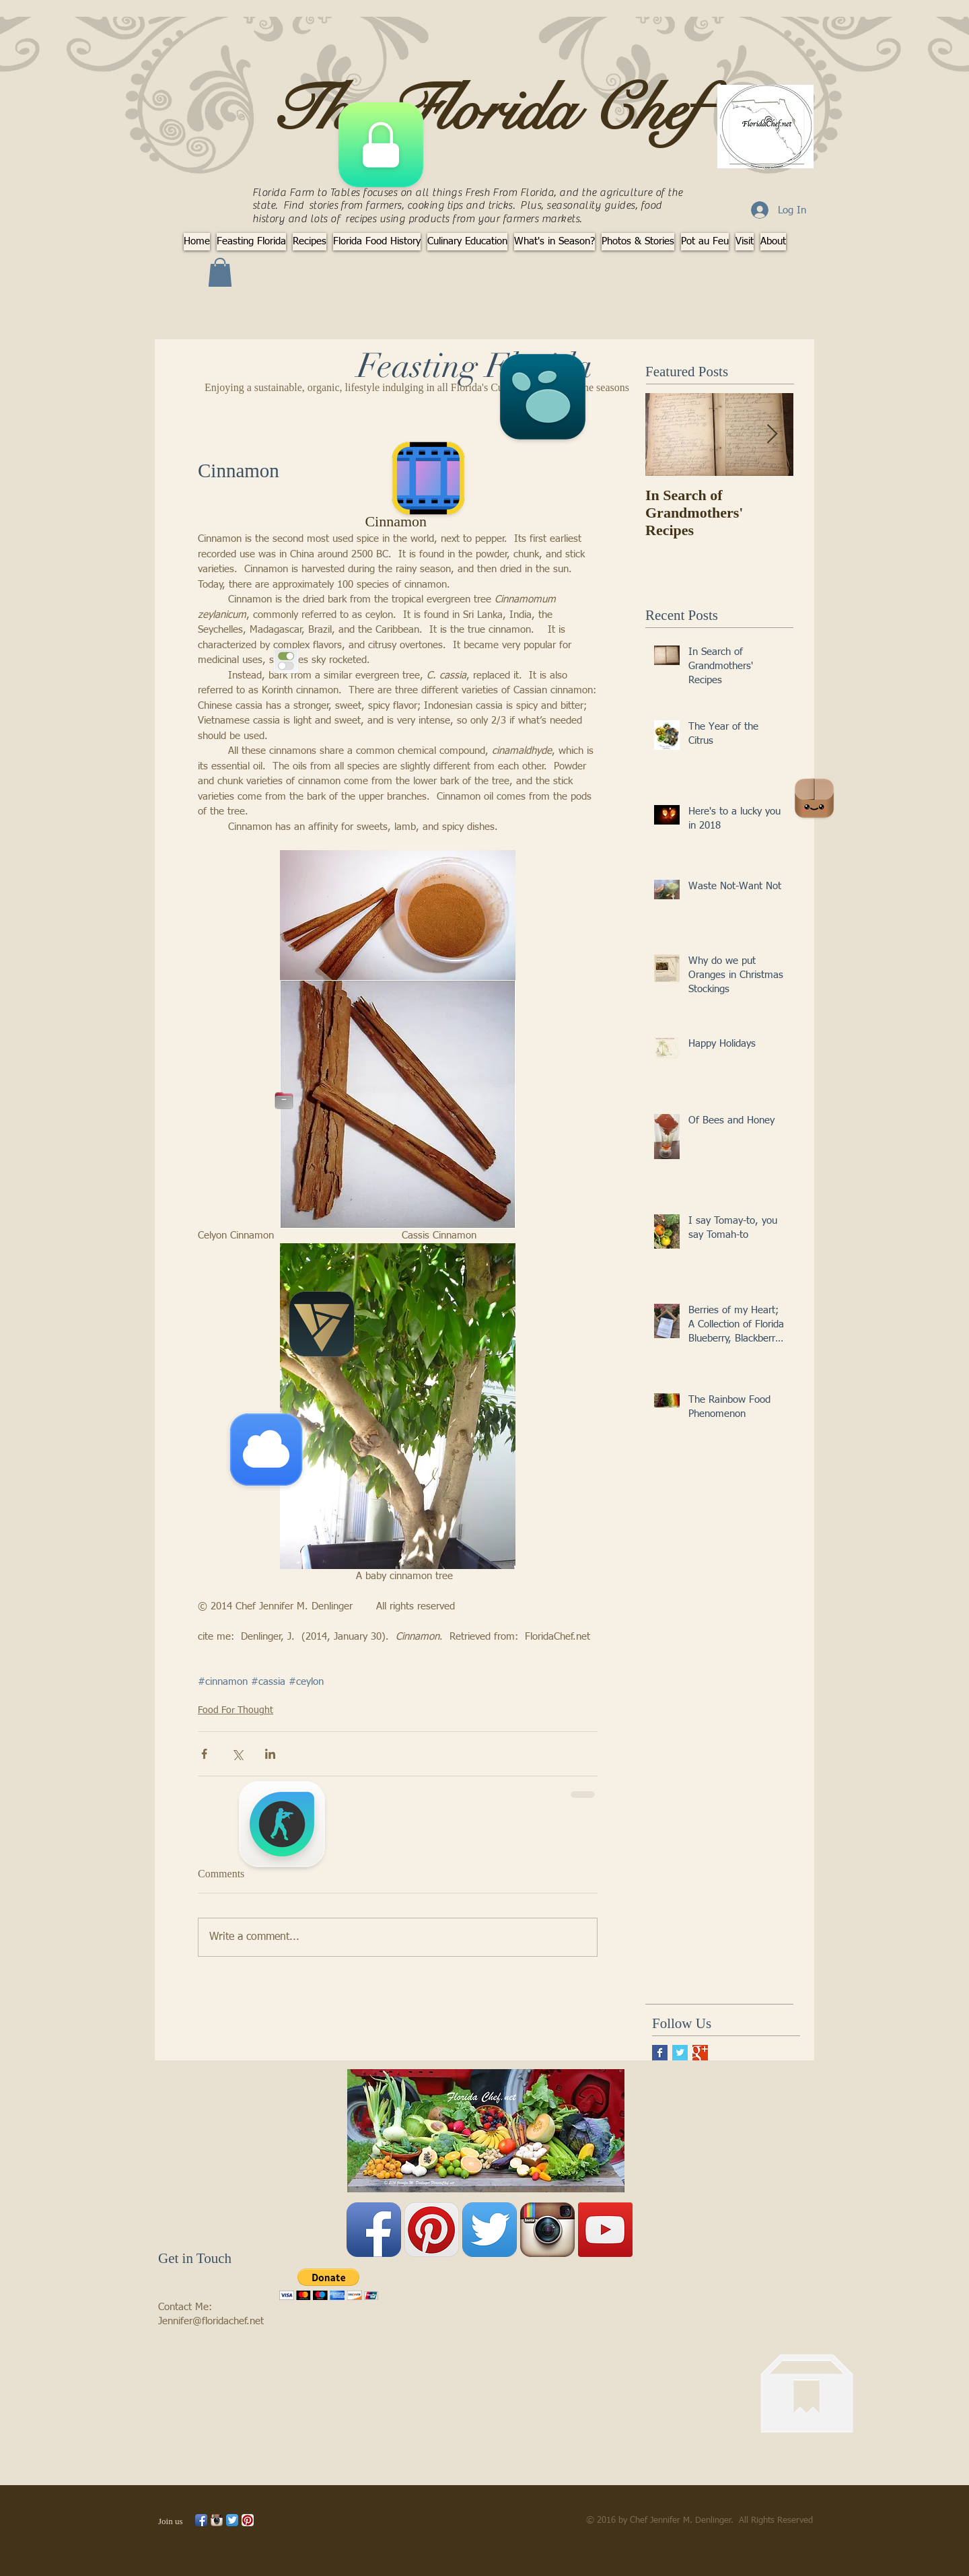 The image size is (969, 2576). I want to click on open unity tweak tool settings, so click(286, 661).